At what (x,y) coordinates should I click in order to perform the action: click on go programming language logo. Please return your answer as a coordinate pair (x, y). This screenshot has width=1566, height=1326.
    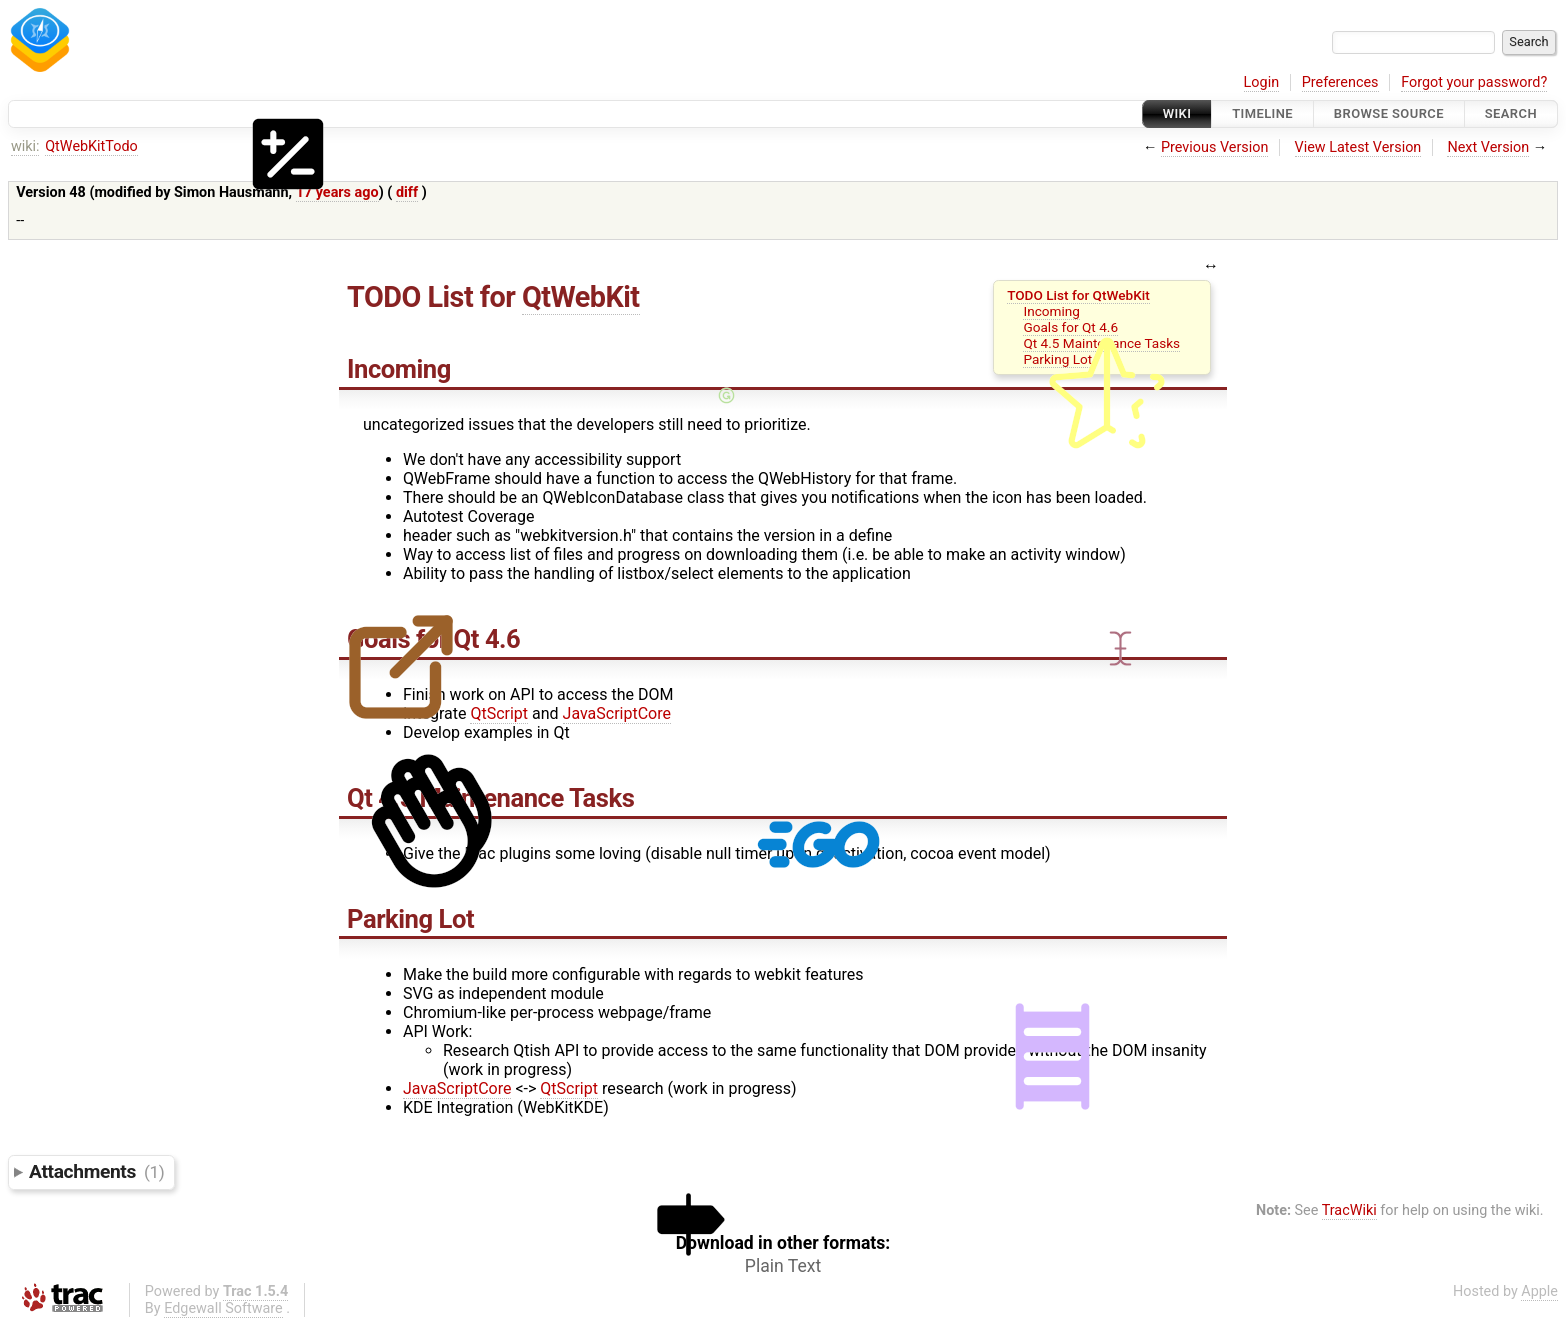
    Looking at the image, I should click on (821, 844).